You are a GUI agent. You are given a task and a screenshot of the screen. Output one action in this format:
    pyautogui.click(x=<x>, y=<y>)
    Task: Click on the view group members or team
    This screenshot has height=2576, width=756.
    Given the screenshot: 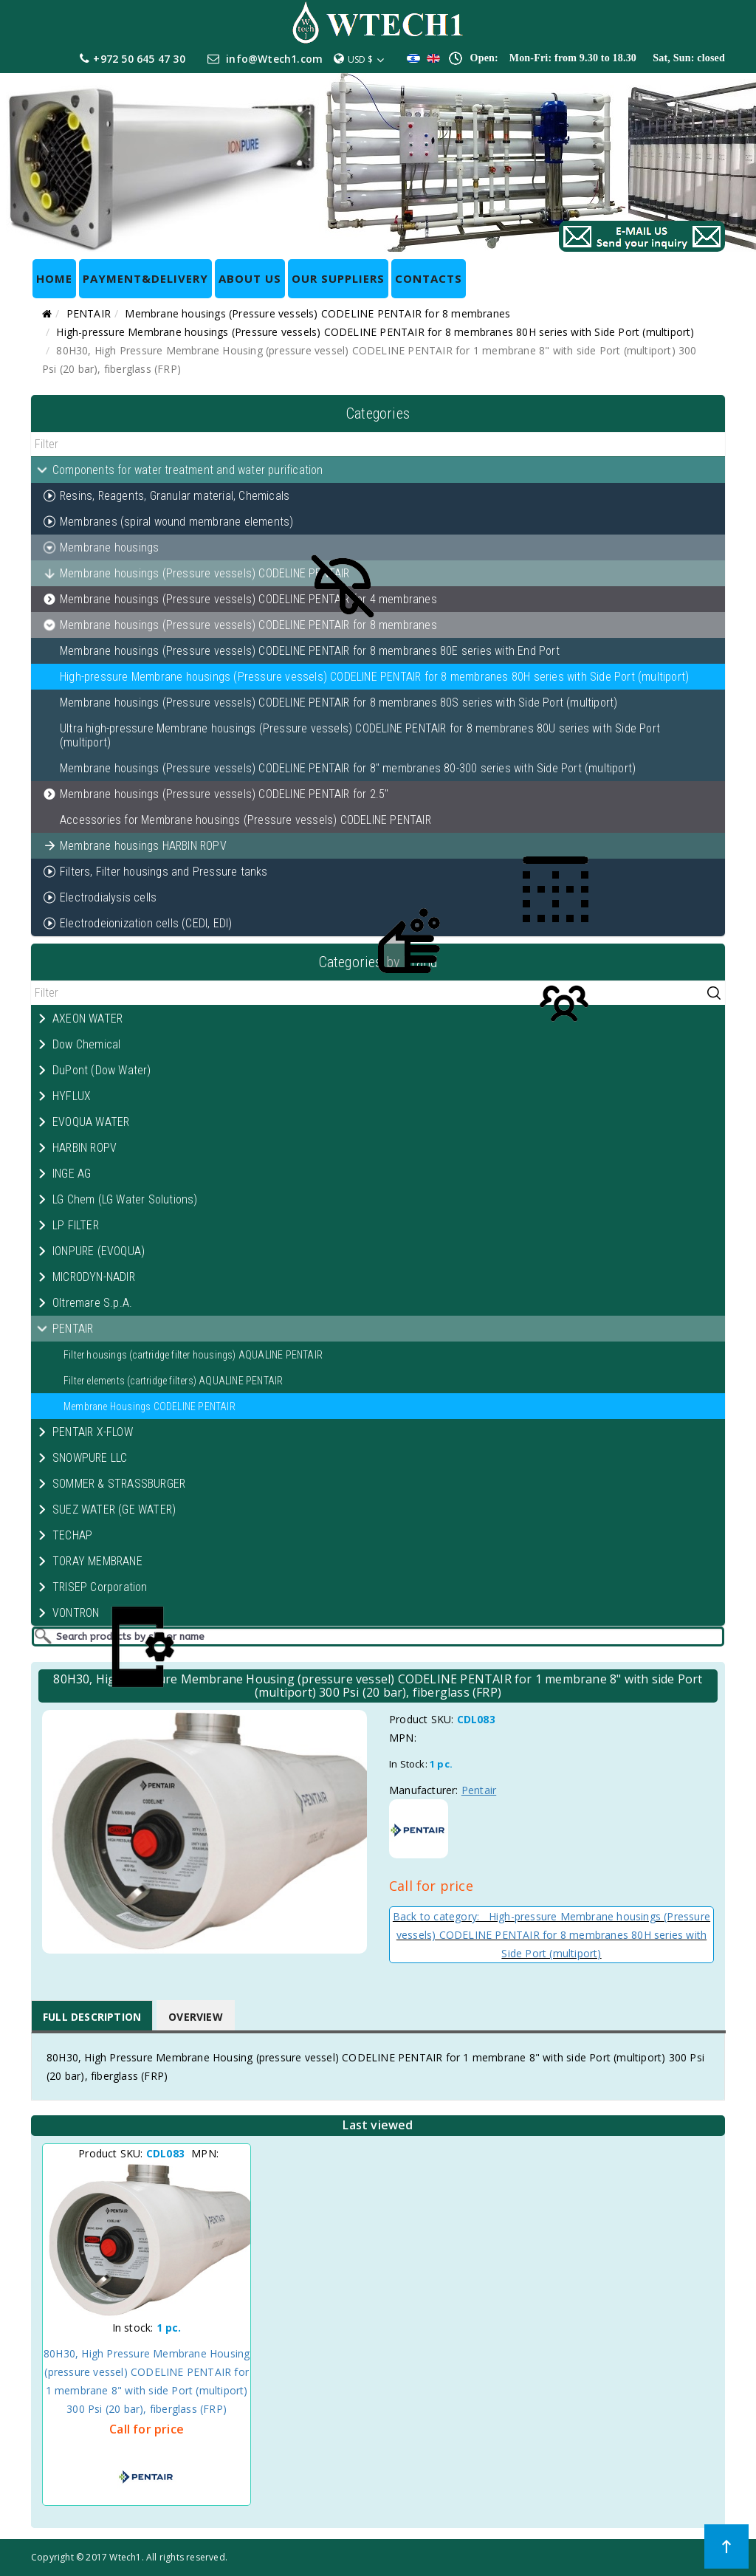 What is the action you would take?
    pyautogui.click(x=564, y=1002)
    